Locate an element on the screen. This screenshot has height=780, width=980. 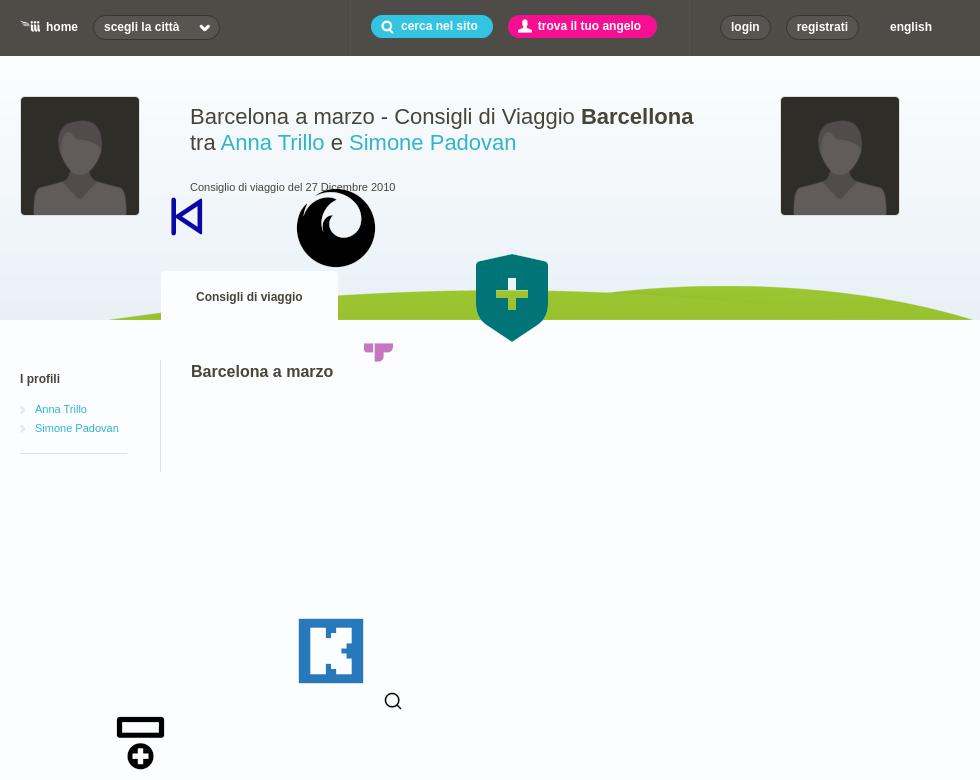
indicates health or medical protection status is located at coordinates (512, 298).